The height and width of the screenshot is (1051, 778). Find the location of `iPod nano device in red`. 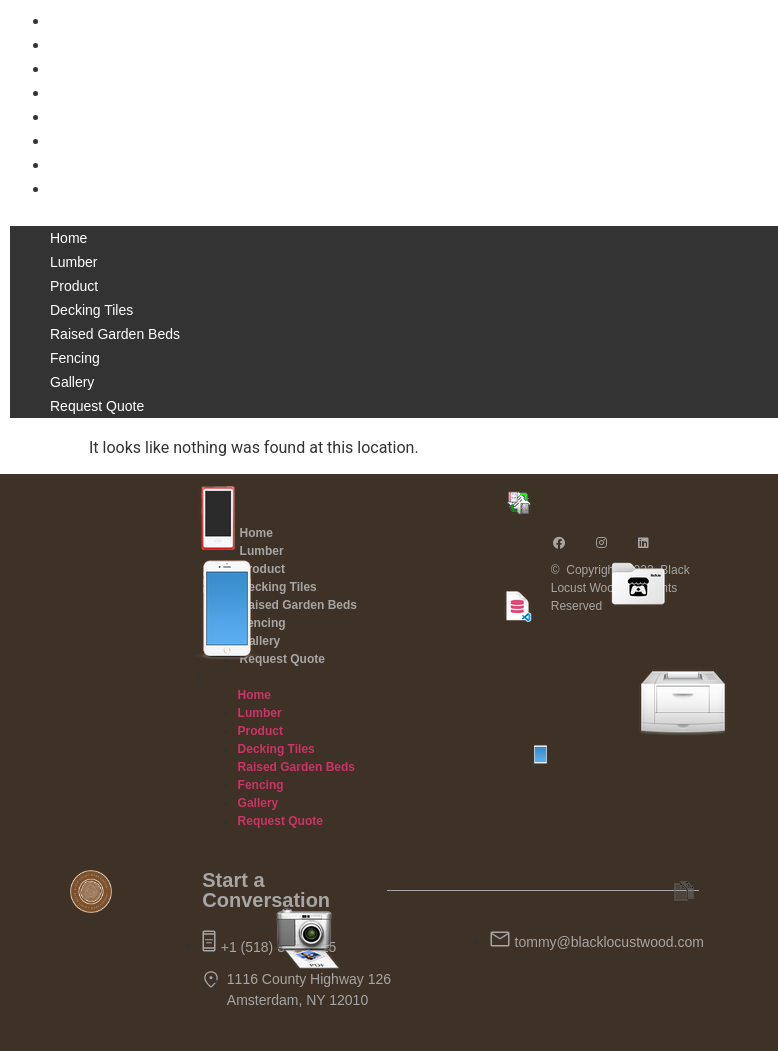

iPod nano device in red is located at coordinates (218, 518).